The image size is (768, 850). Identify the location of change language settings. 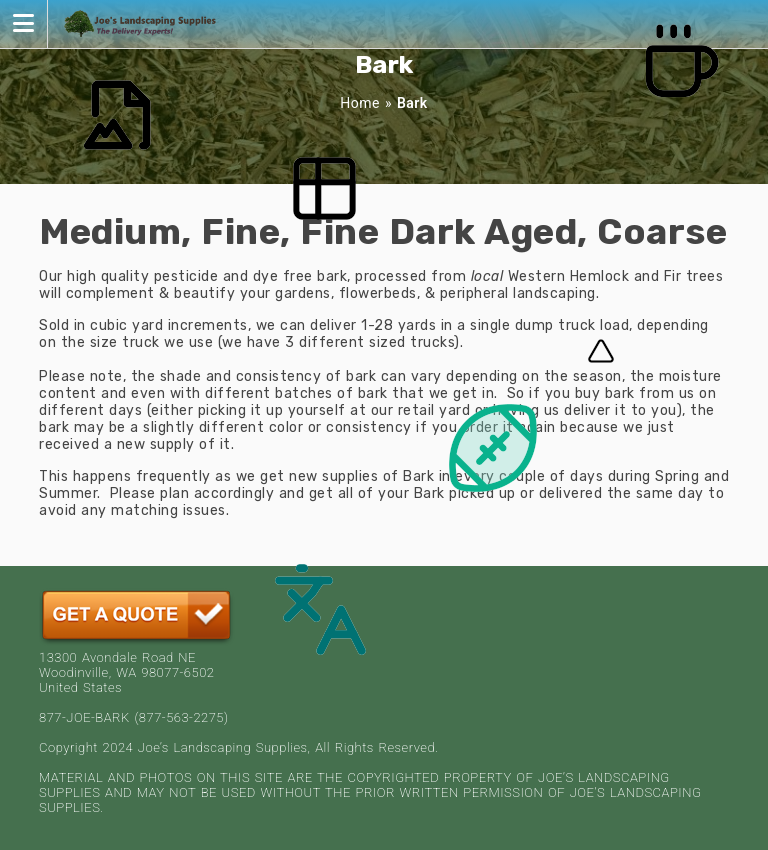
(320, 609).